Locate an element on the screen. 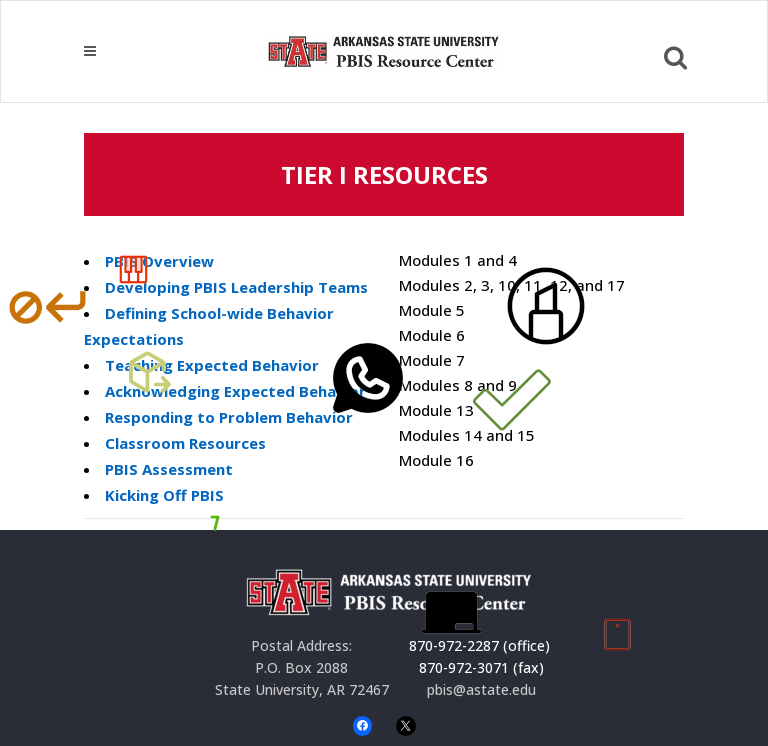  tablet device with front-facing camera is located at coordinates (617, 634).